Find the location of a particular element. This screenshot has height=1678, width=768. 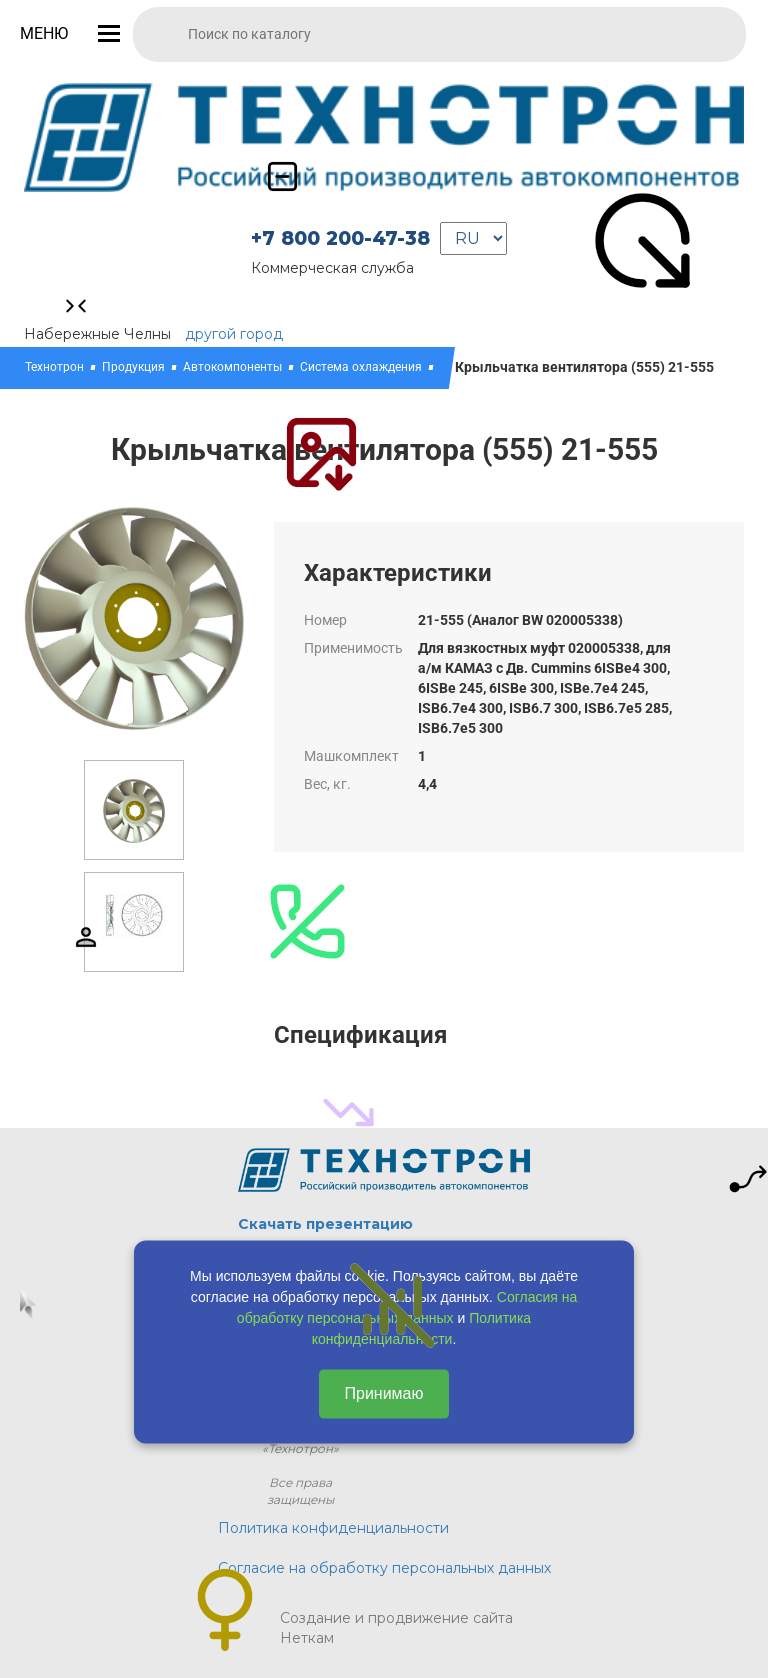

indicates a workflow or process flow direction is located at coordinates (747, 1179).